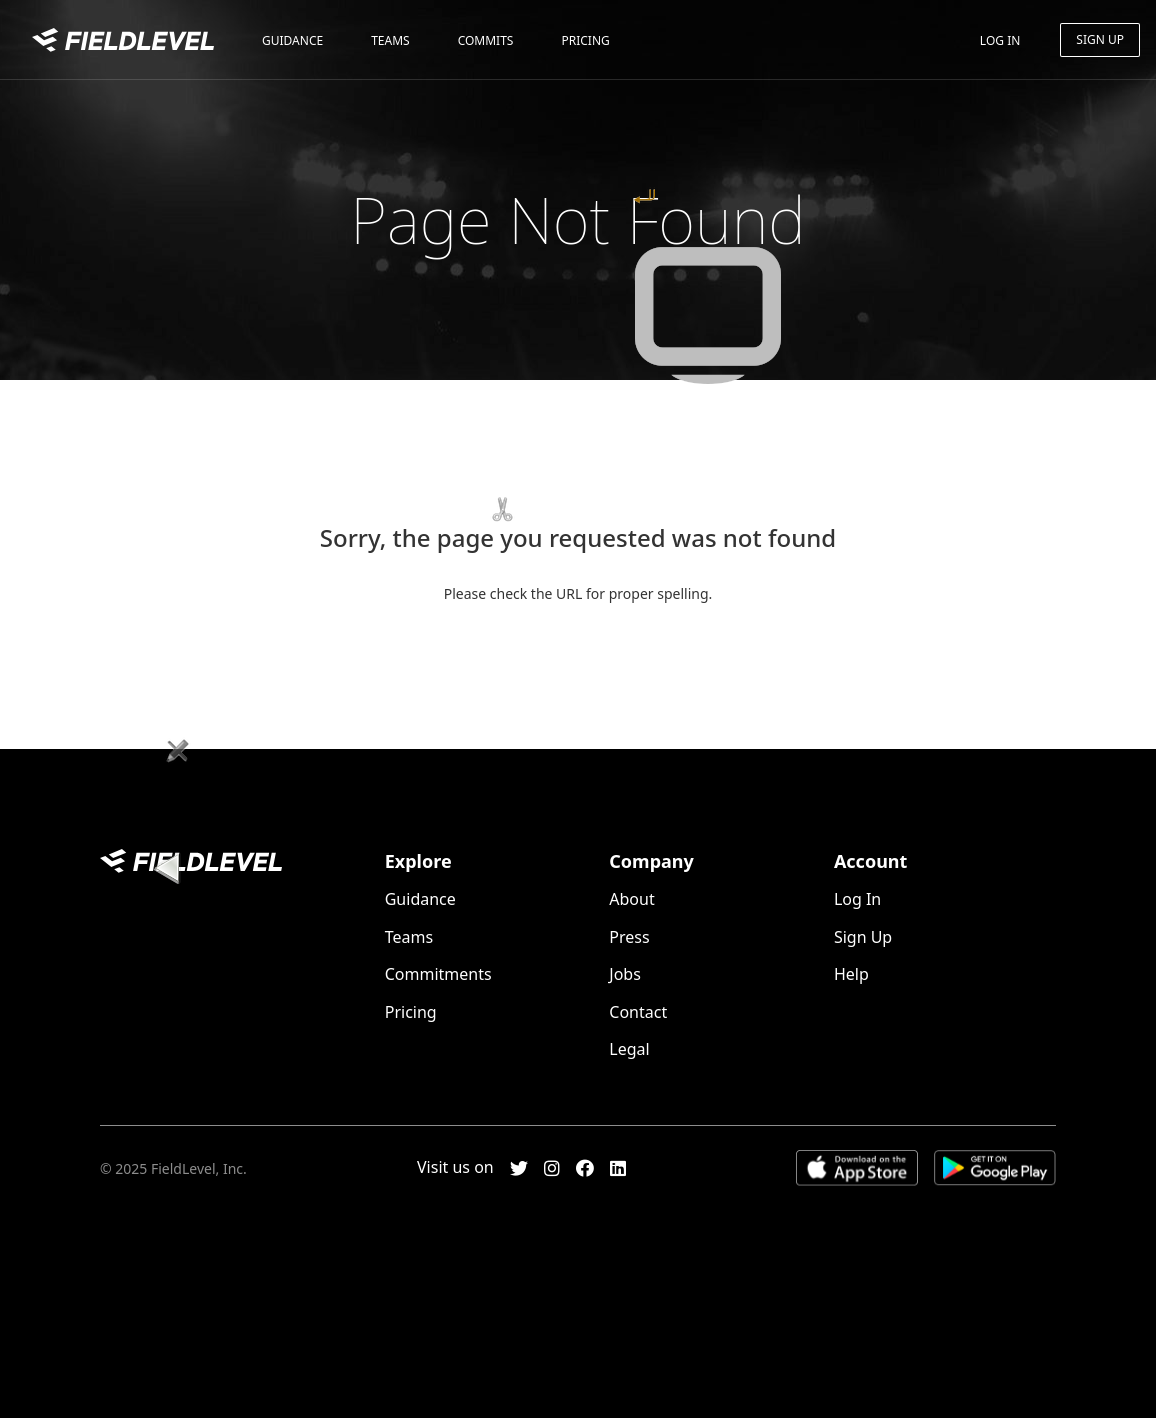  Describe the element at coordinates (644, 195) in the screenshot. I see `reply to all recipients of an email` at that location.